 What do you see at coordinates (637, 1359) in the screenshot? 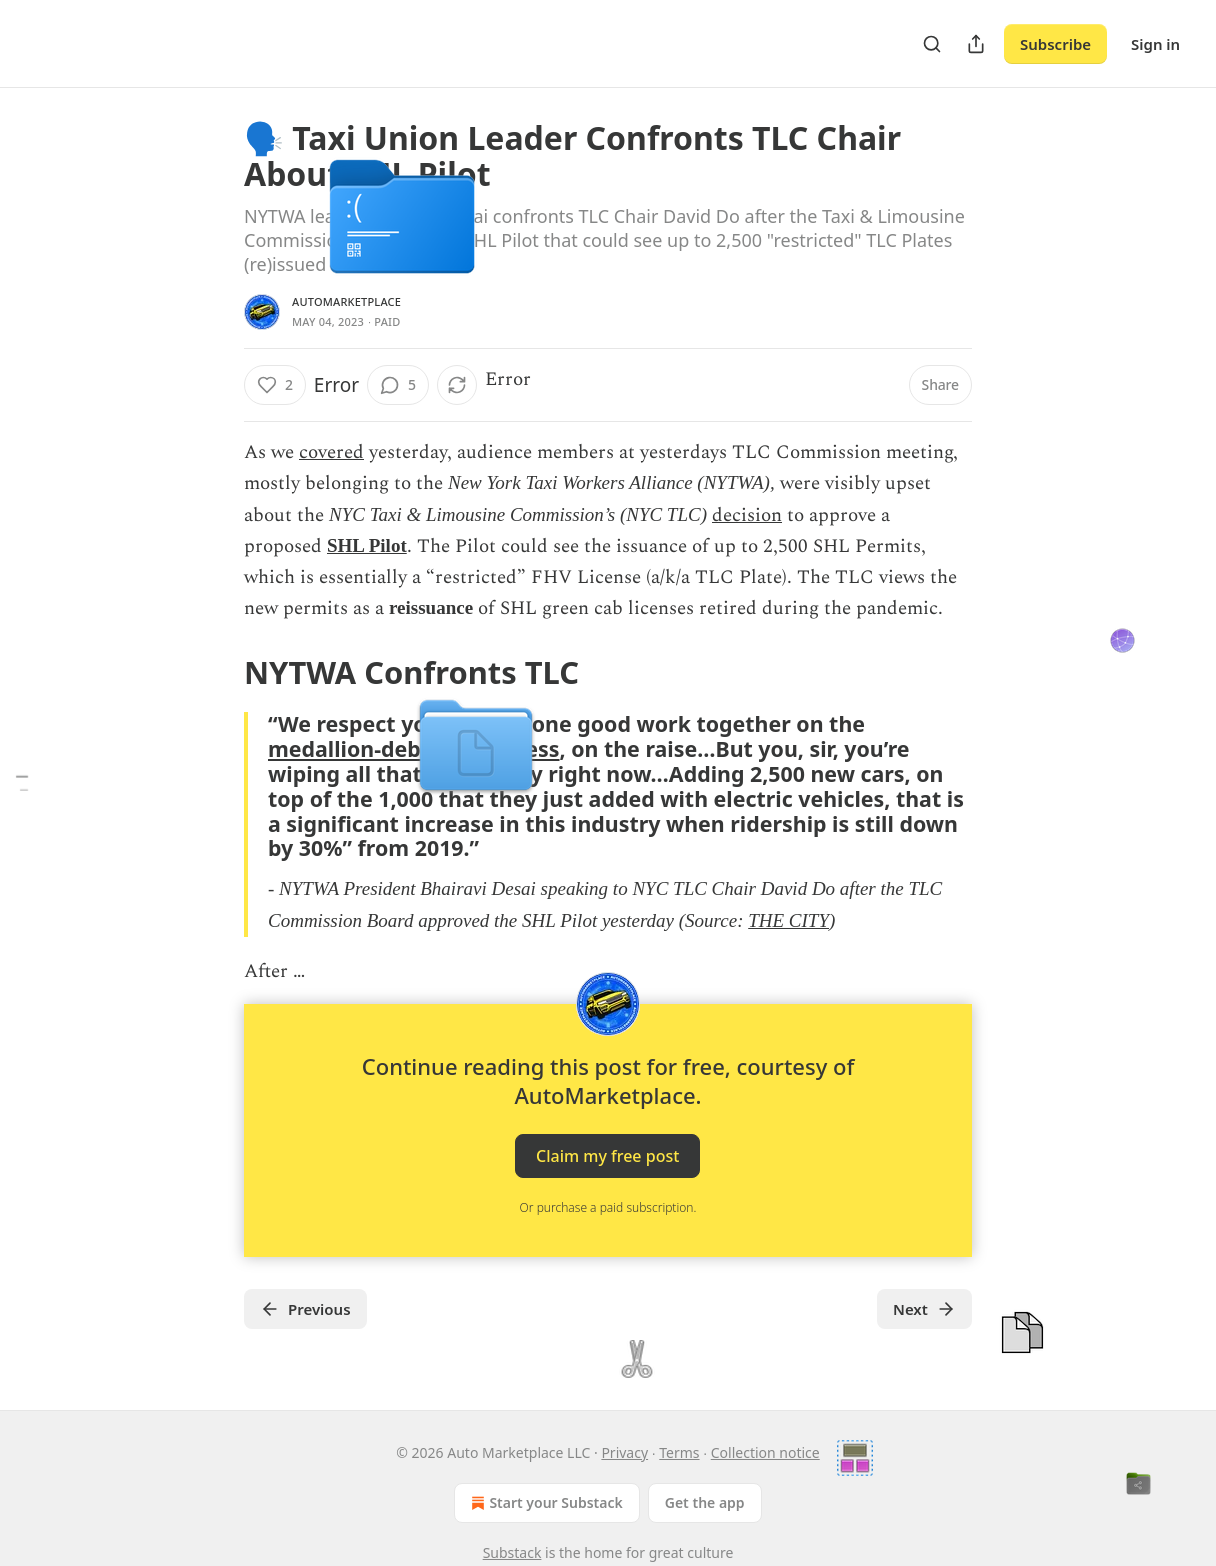
I see `cut selected content to clipboard` at bounding box center [637, 1359].